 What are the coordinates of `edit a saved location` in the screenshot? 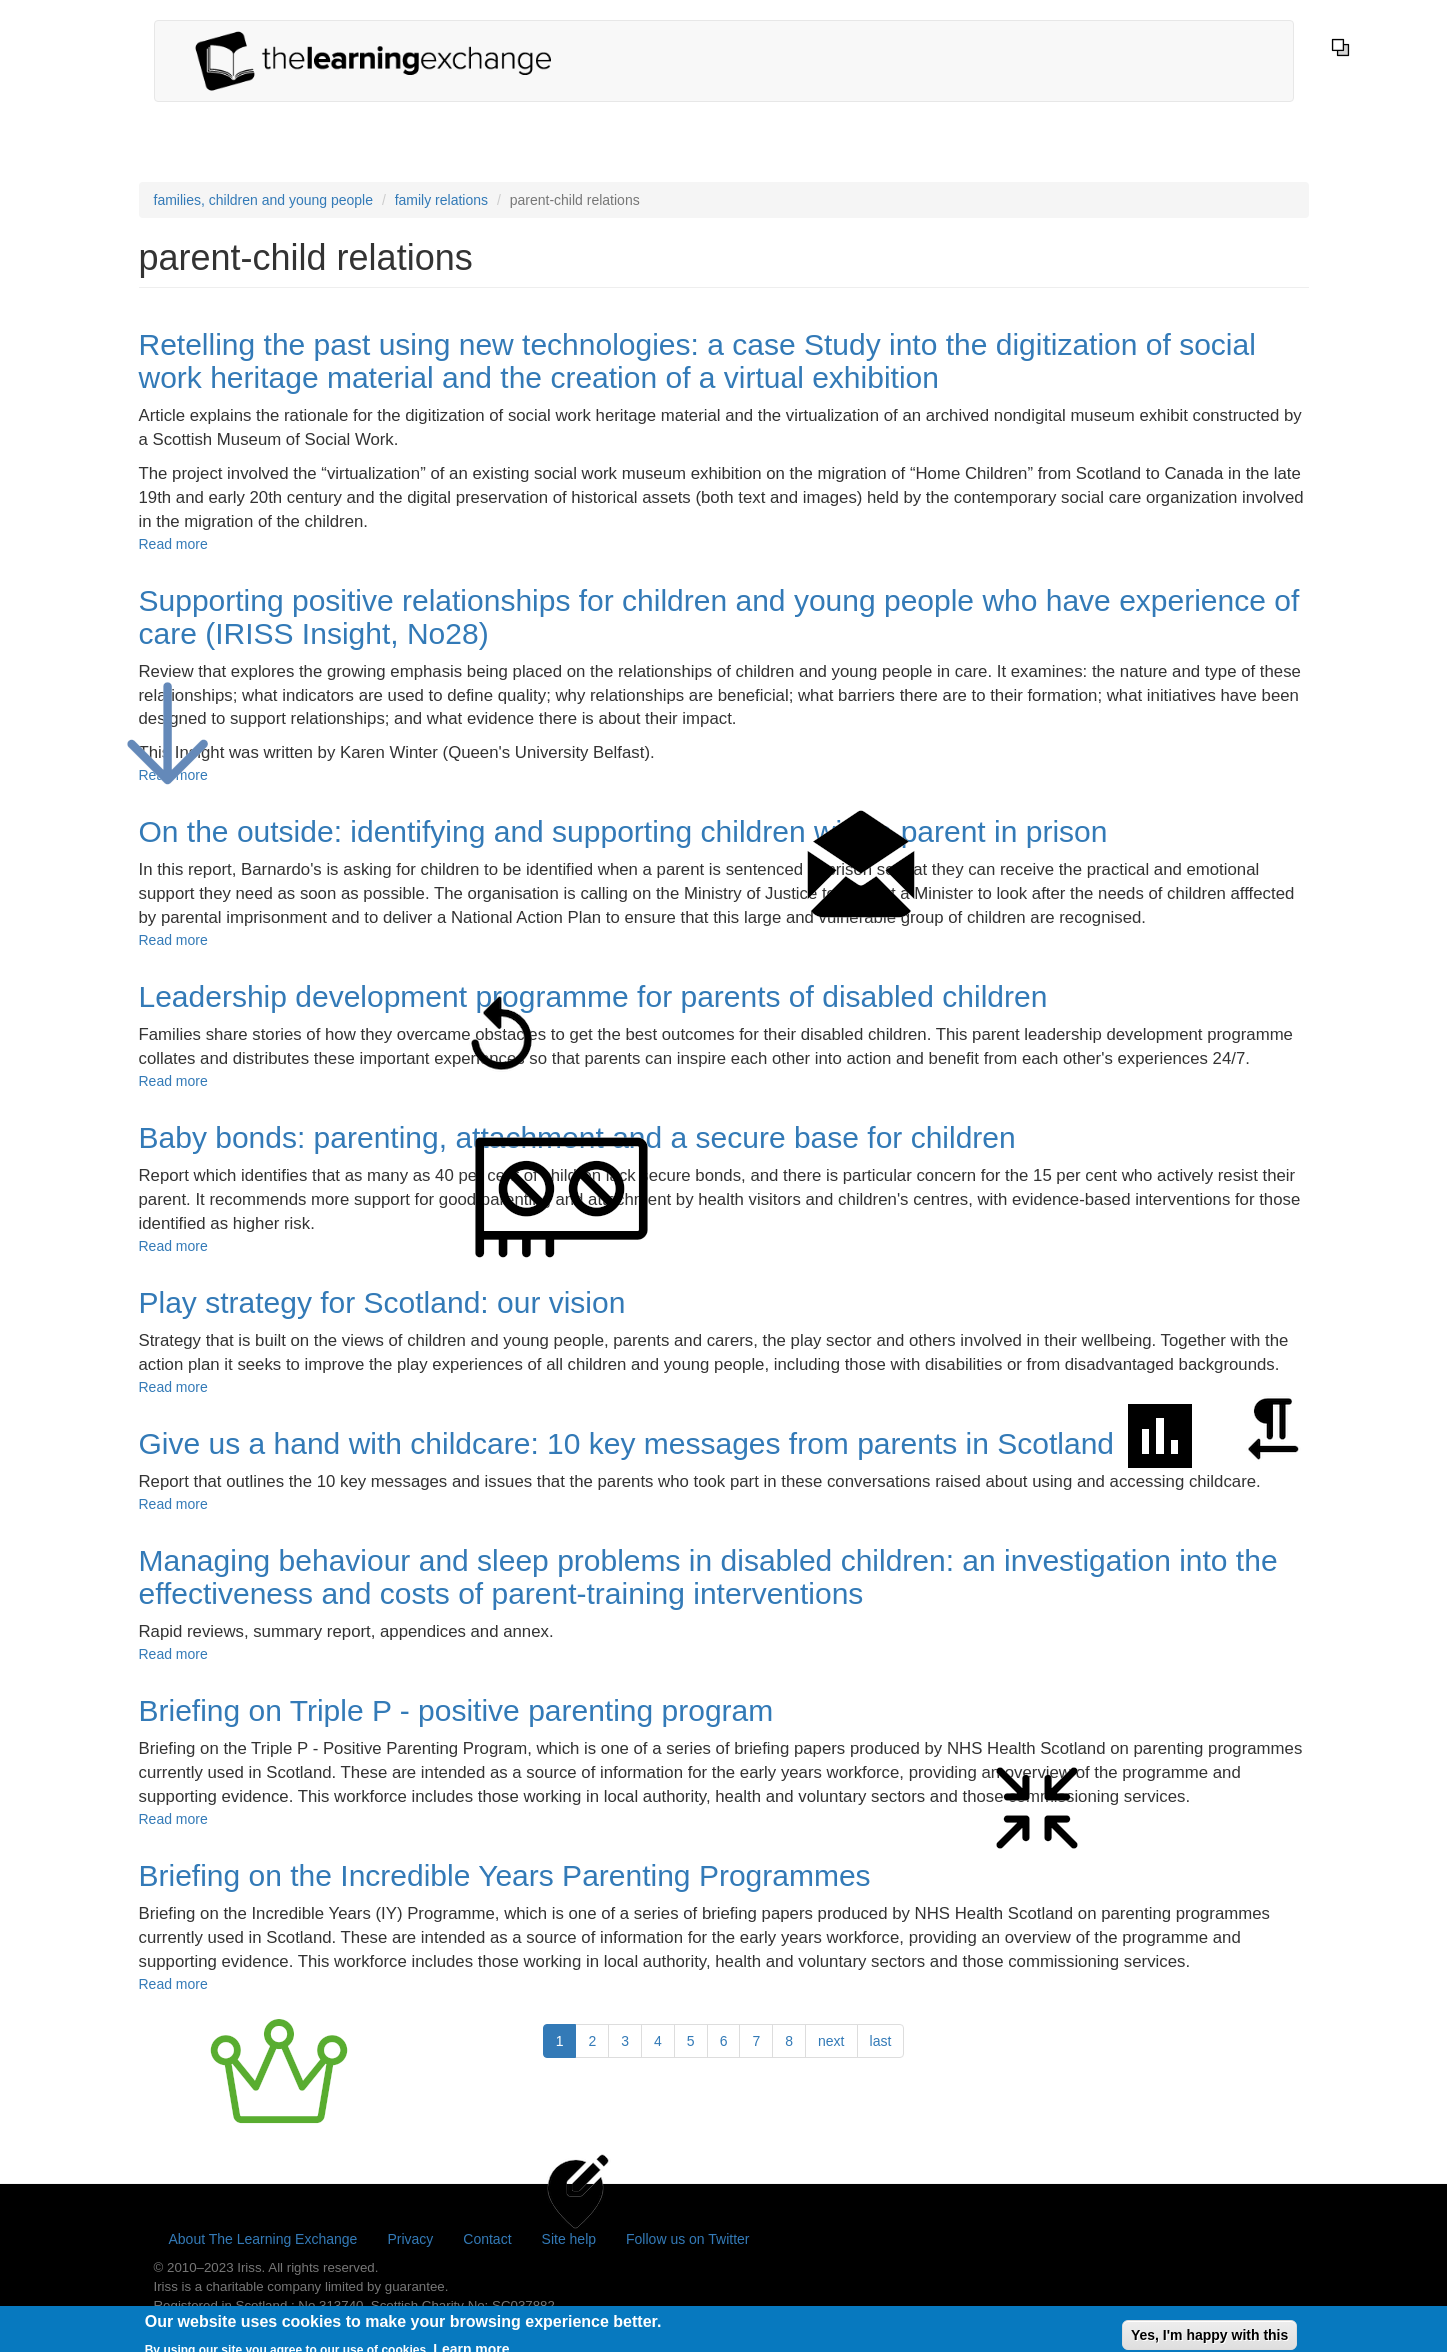 It's located at (575, 2194).